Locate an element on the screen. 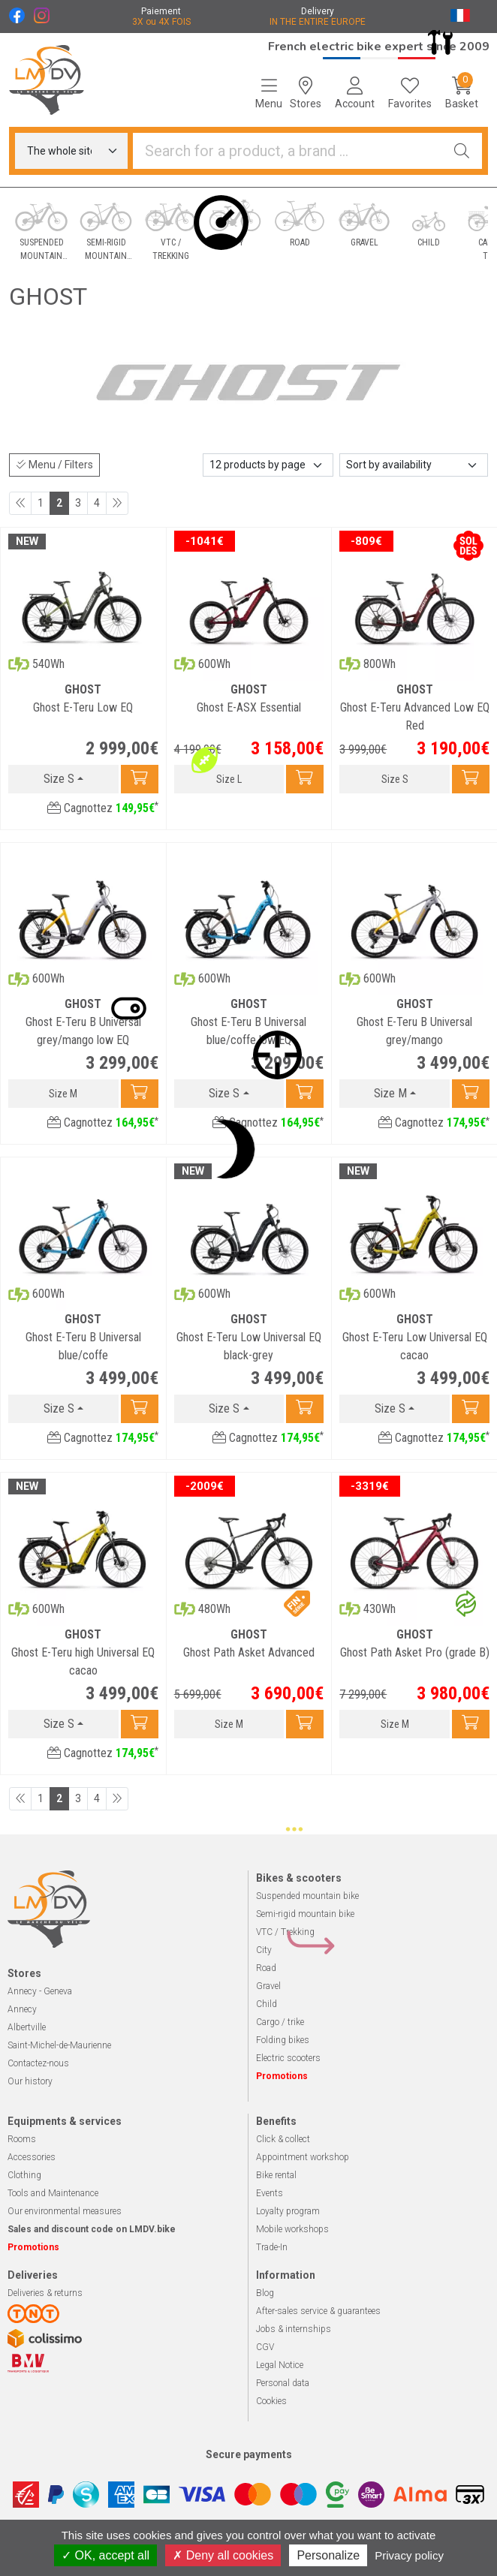 The image size is (497, 2576). set or view target goals is located at coordinates (277, 1055).